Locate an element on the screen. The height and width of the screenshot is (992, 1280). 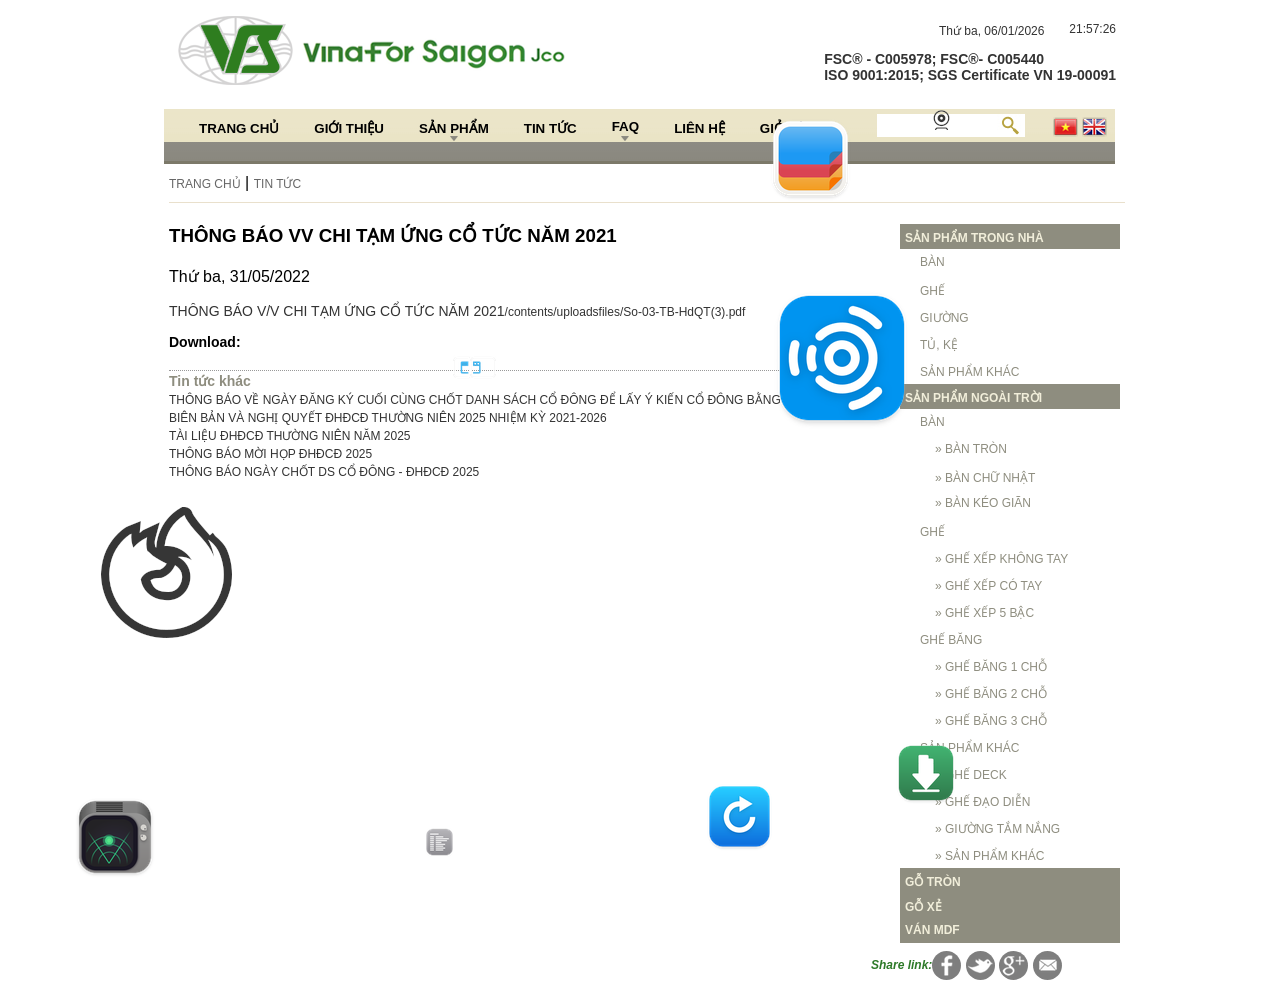
download videos from YouTube for offline viewing is located at coordinates (926, 773).